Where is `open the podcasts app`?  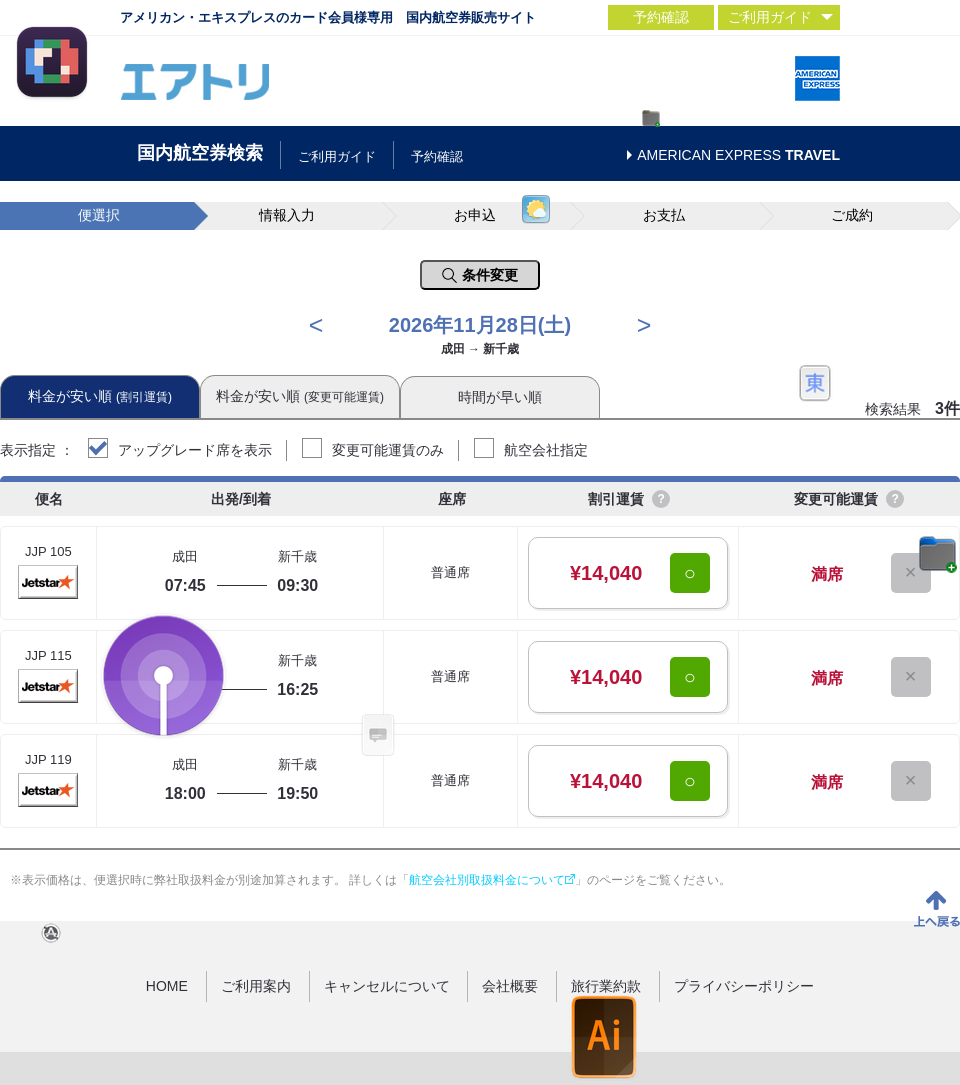 open the podcasts app is located at coordinates (163, 675).